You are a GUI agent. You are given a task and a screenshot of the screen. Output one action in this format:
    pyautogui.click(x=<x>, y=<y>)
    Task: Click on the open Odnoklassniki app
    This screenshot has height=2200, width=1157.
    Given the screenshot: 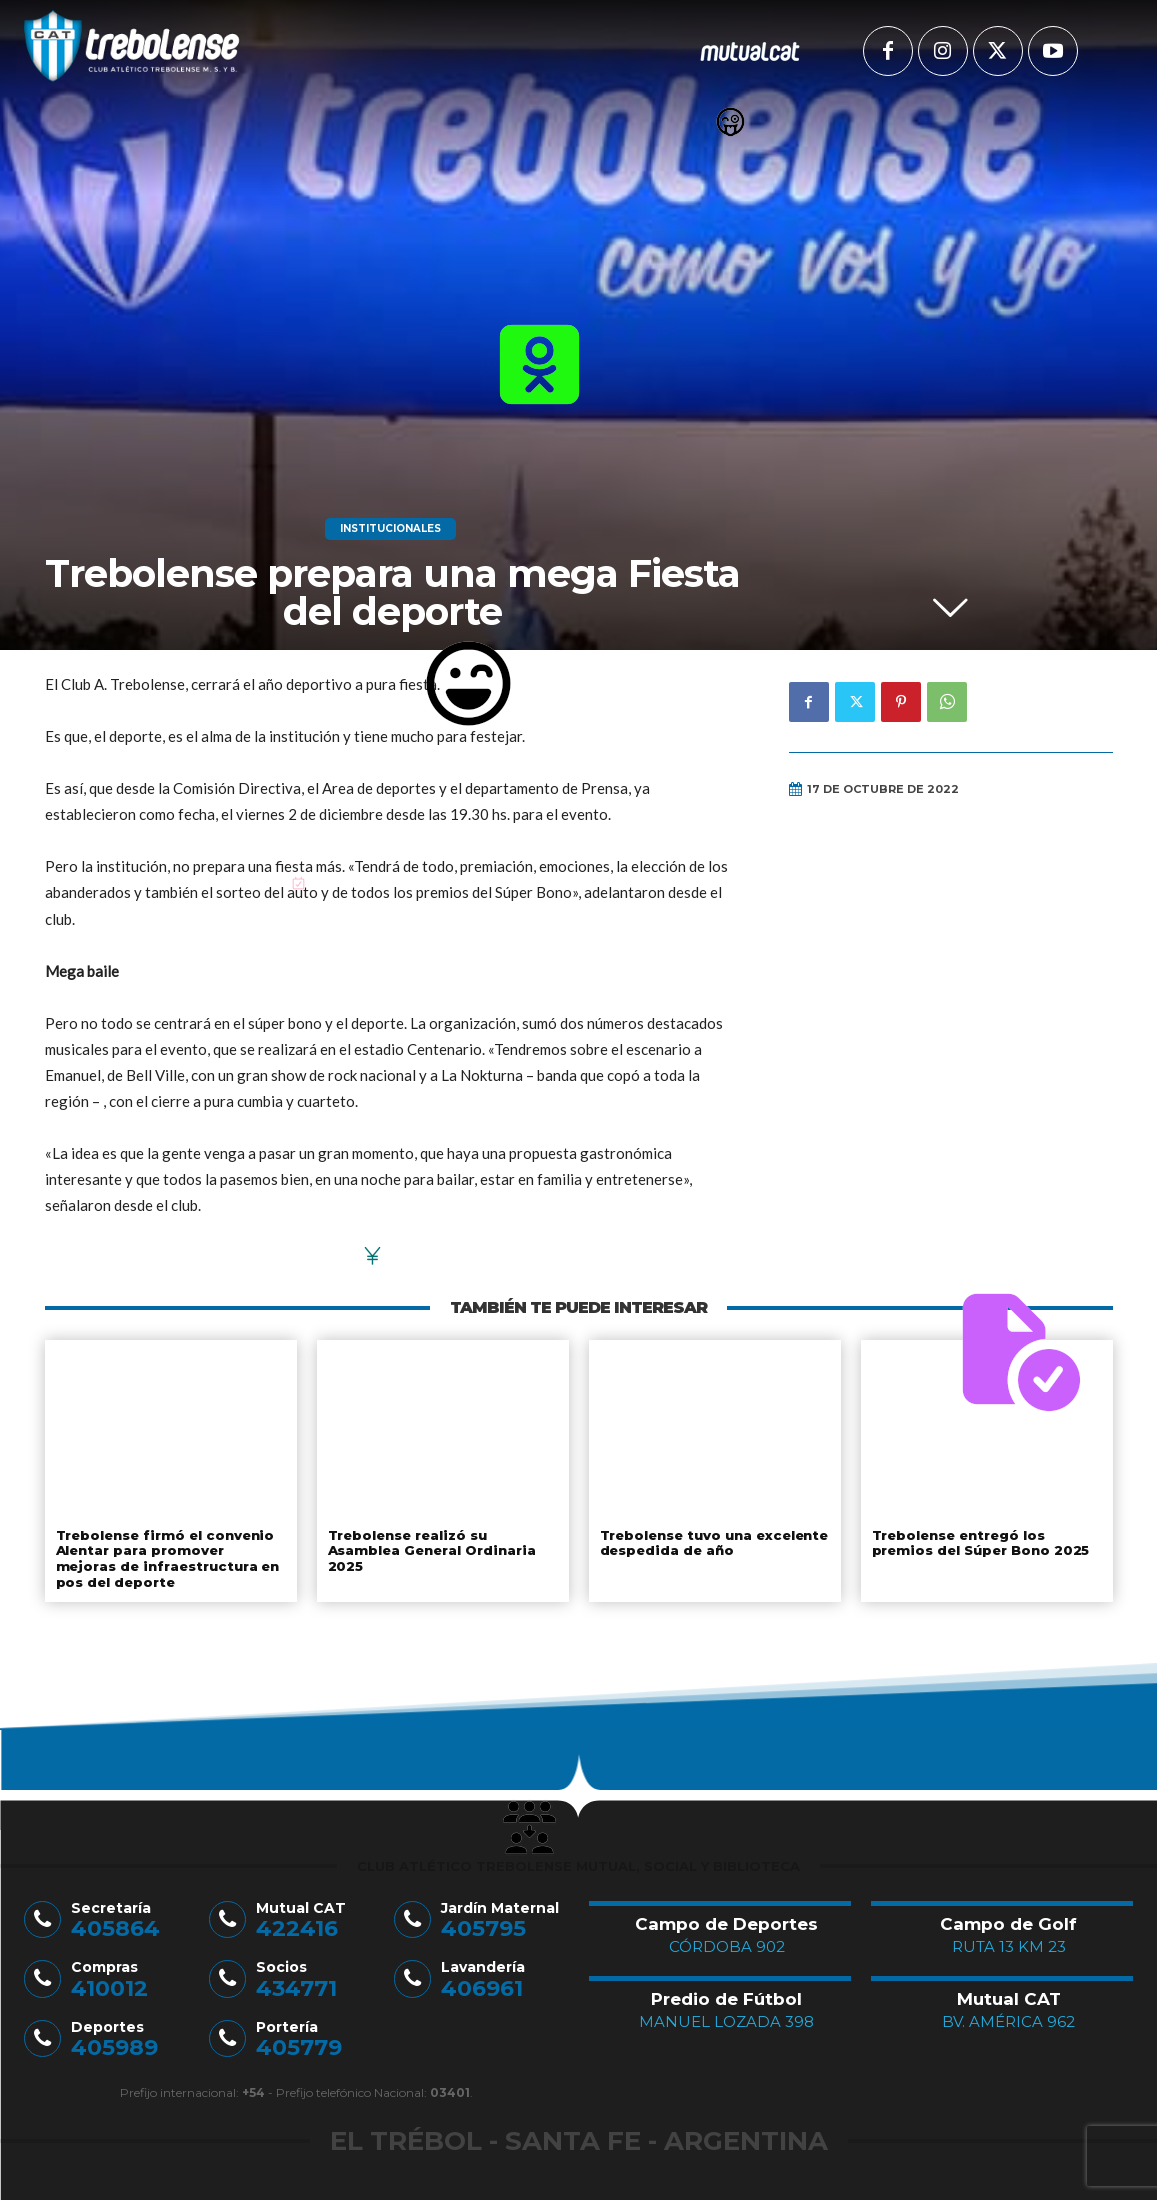 What is the action you would take?
    pyautogui.click(x=539, y=364)
    